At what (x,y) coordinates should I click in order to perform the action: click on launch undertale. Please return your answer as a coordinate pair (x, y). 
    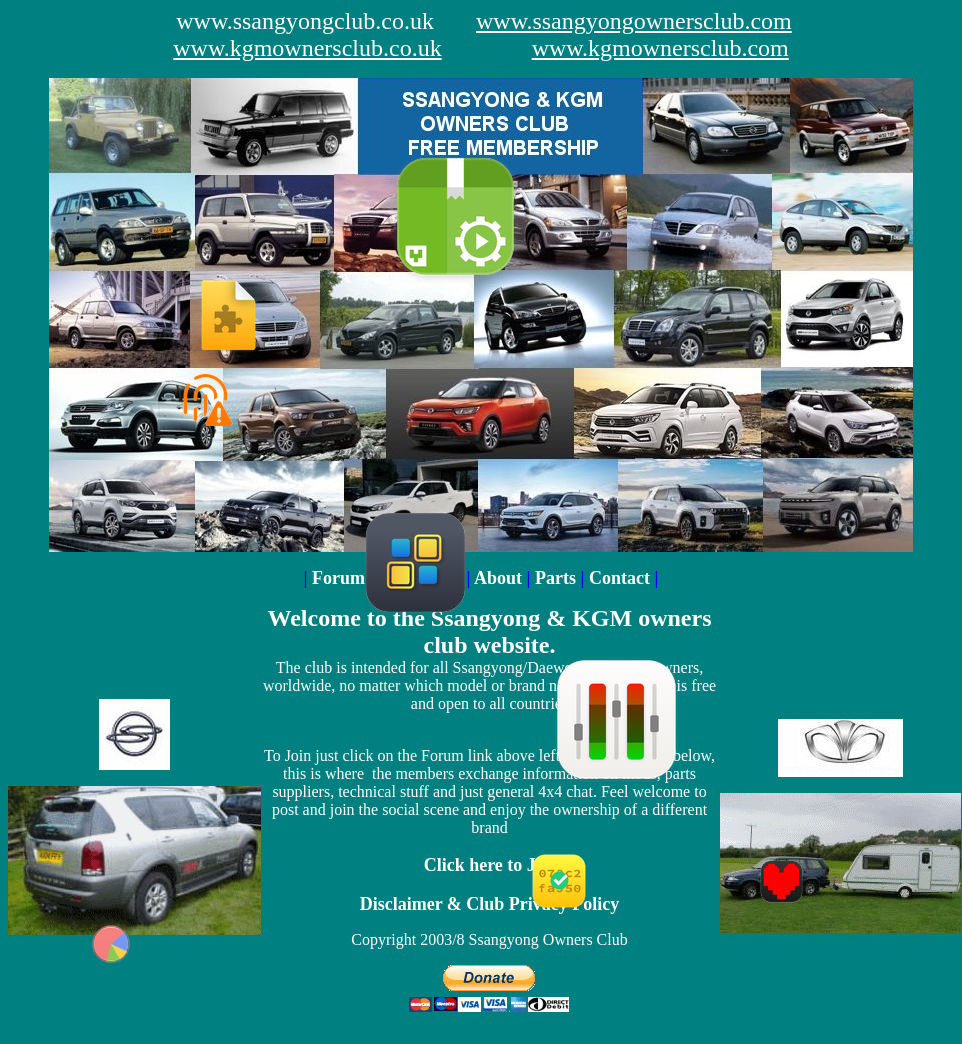
    Looking at the image, I should click on (781, 881).